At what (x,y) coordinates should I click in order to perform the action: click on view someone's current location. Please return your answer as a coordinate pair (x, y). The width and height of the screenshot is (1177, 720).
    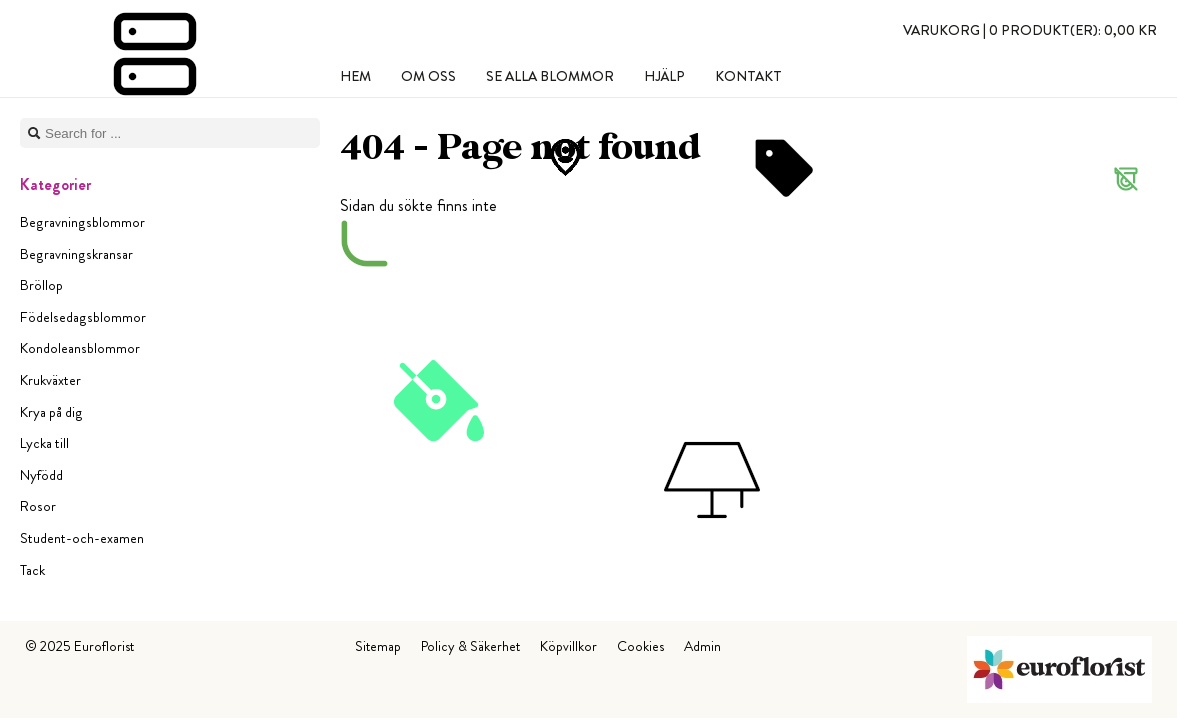
    Looking at the image, I should click on (565, 157).